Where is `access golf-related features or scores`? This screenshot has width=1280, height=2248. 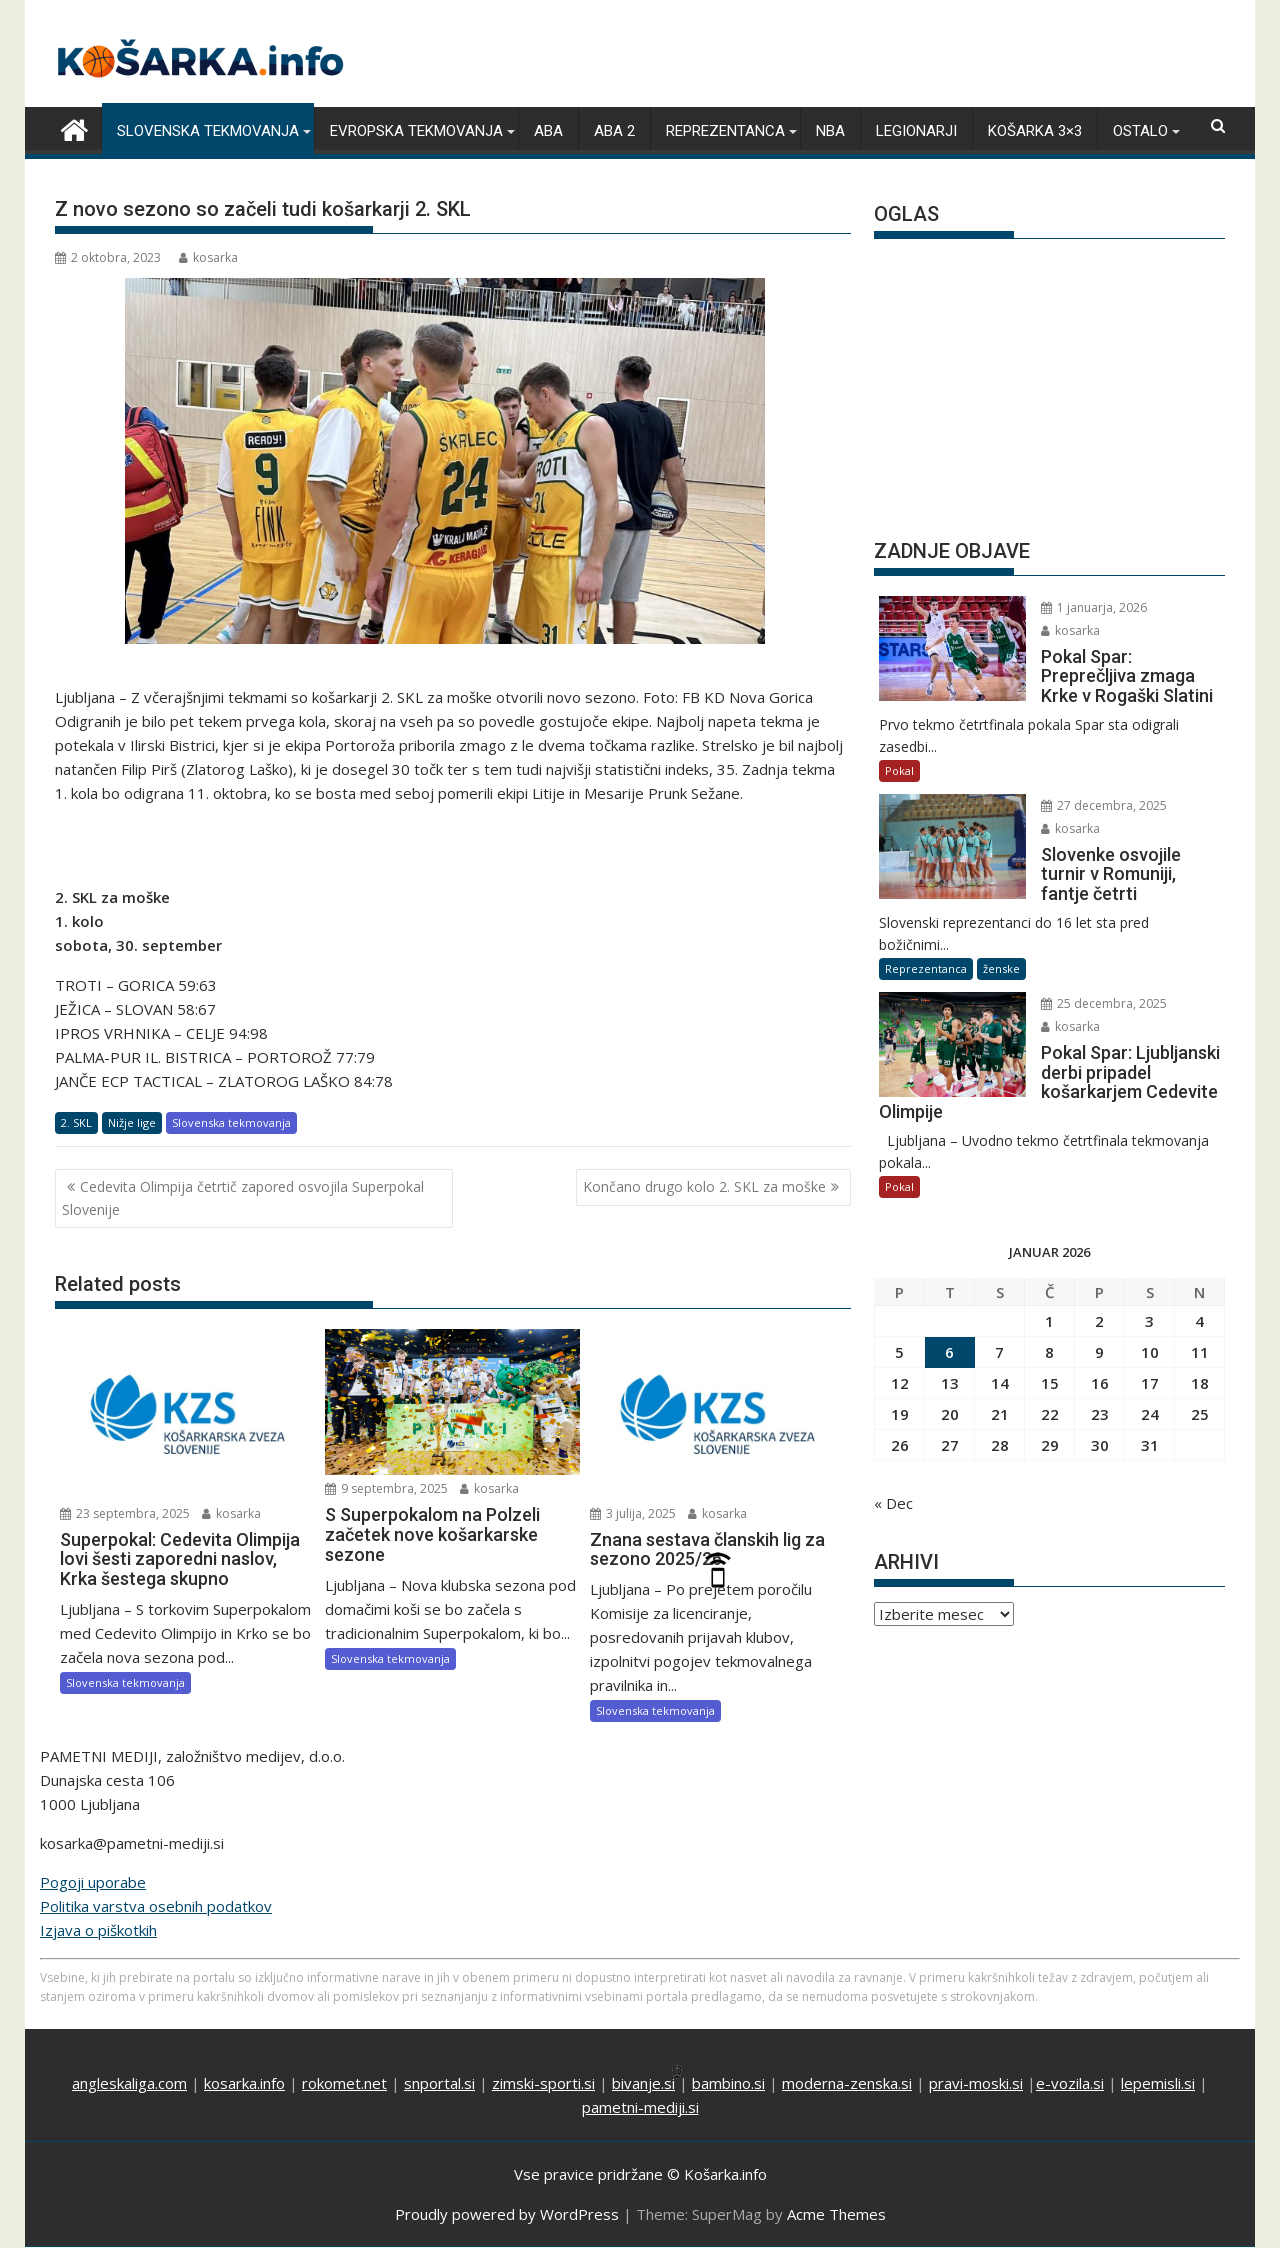 access golf-related features or scores is located at coordinates (677, 2072).